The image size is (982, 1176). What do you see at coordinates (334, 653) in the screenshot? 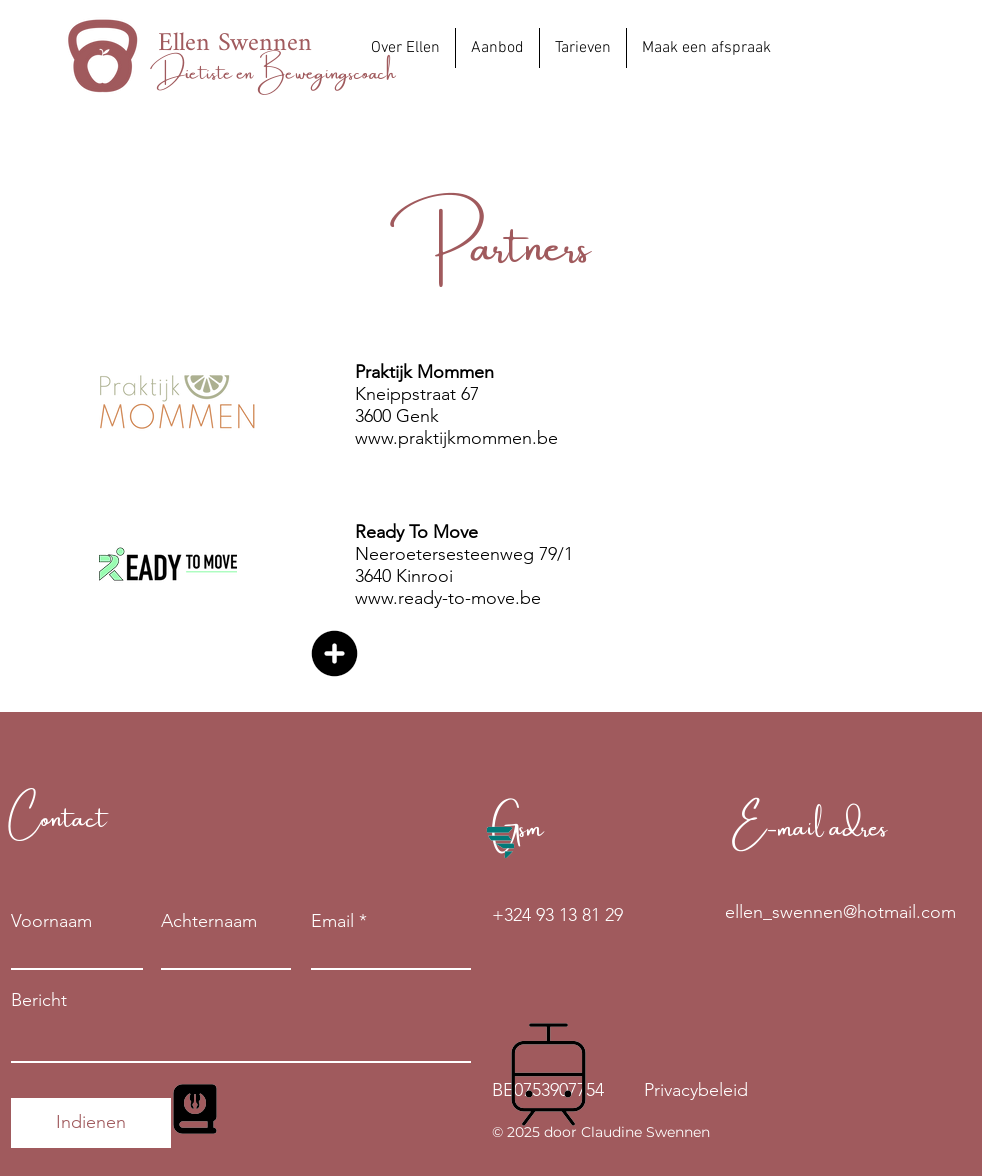
I see `add a new item` at bounding box center [334, 653].